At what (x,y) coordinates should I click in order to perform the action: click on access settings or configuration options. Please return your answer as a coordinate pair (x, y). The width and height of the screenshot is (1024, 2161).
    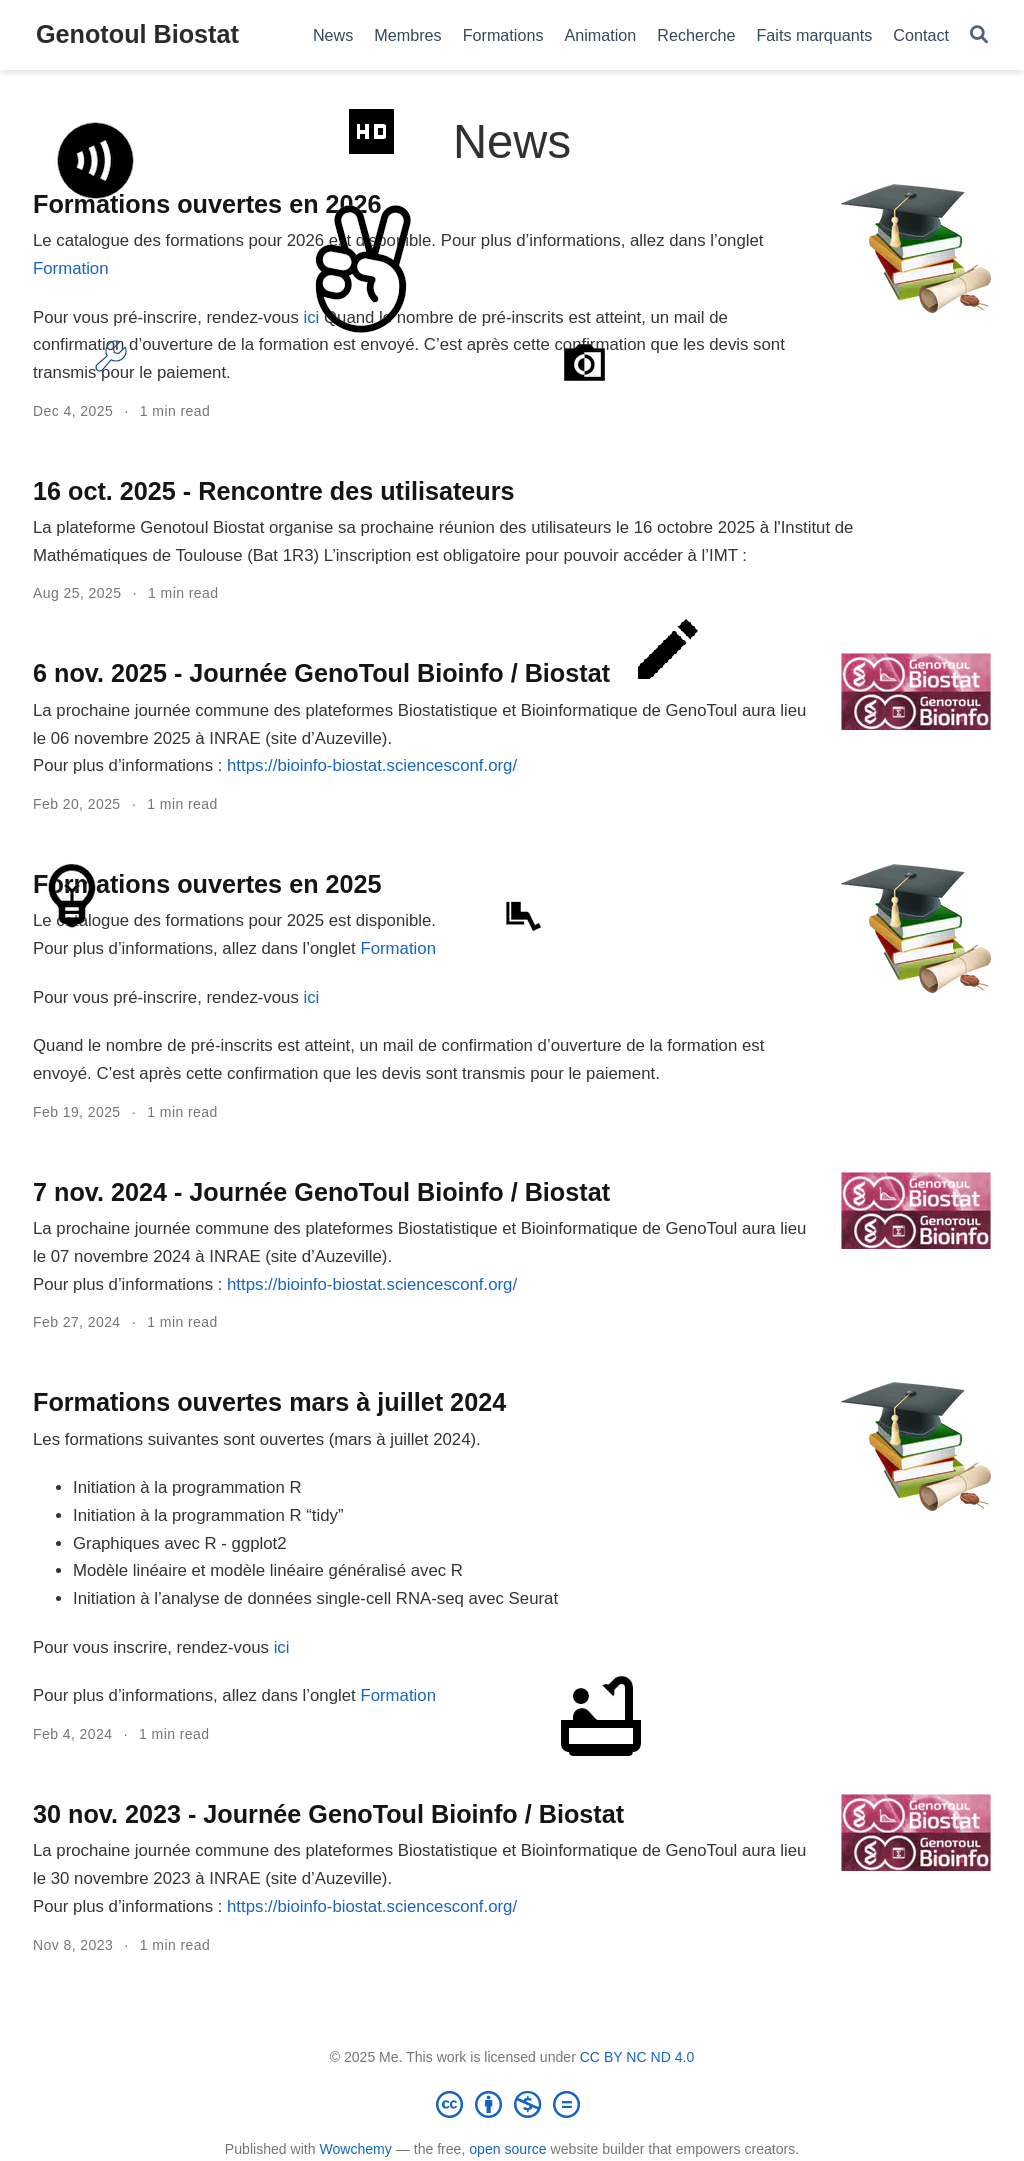
    Looking at the image, I should click on (111, 356).